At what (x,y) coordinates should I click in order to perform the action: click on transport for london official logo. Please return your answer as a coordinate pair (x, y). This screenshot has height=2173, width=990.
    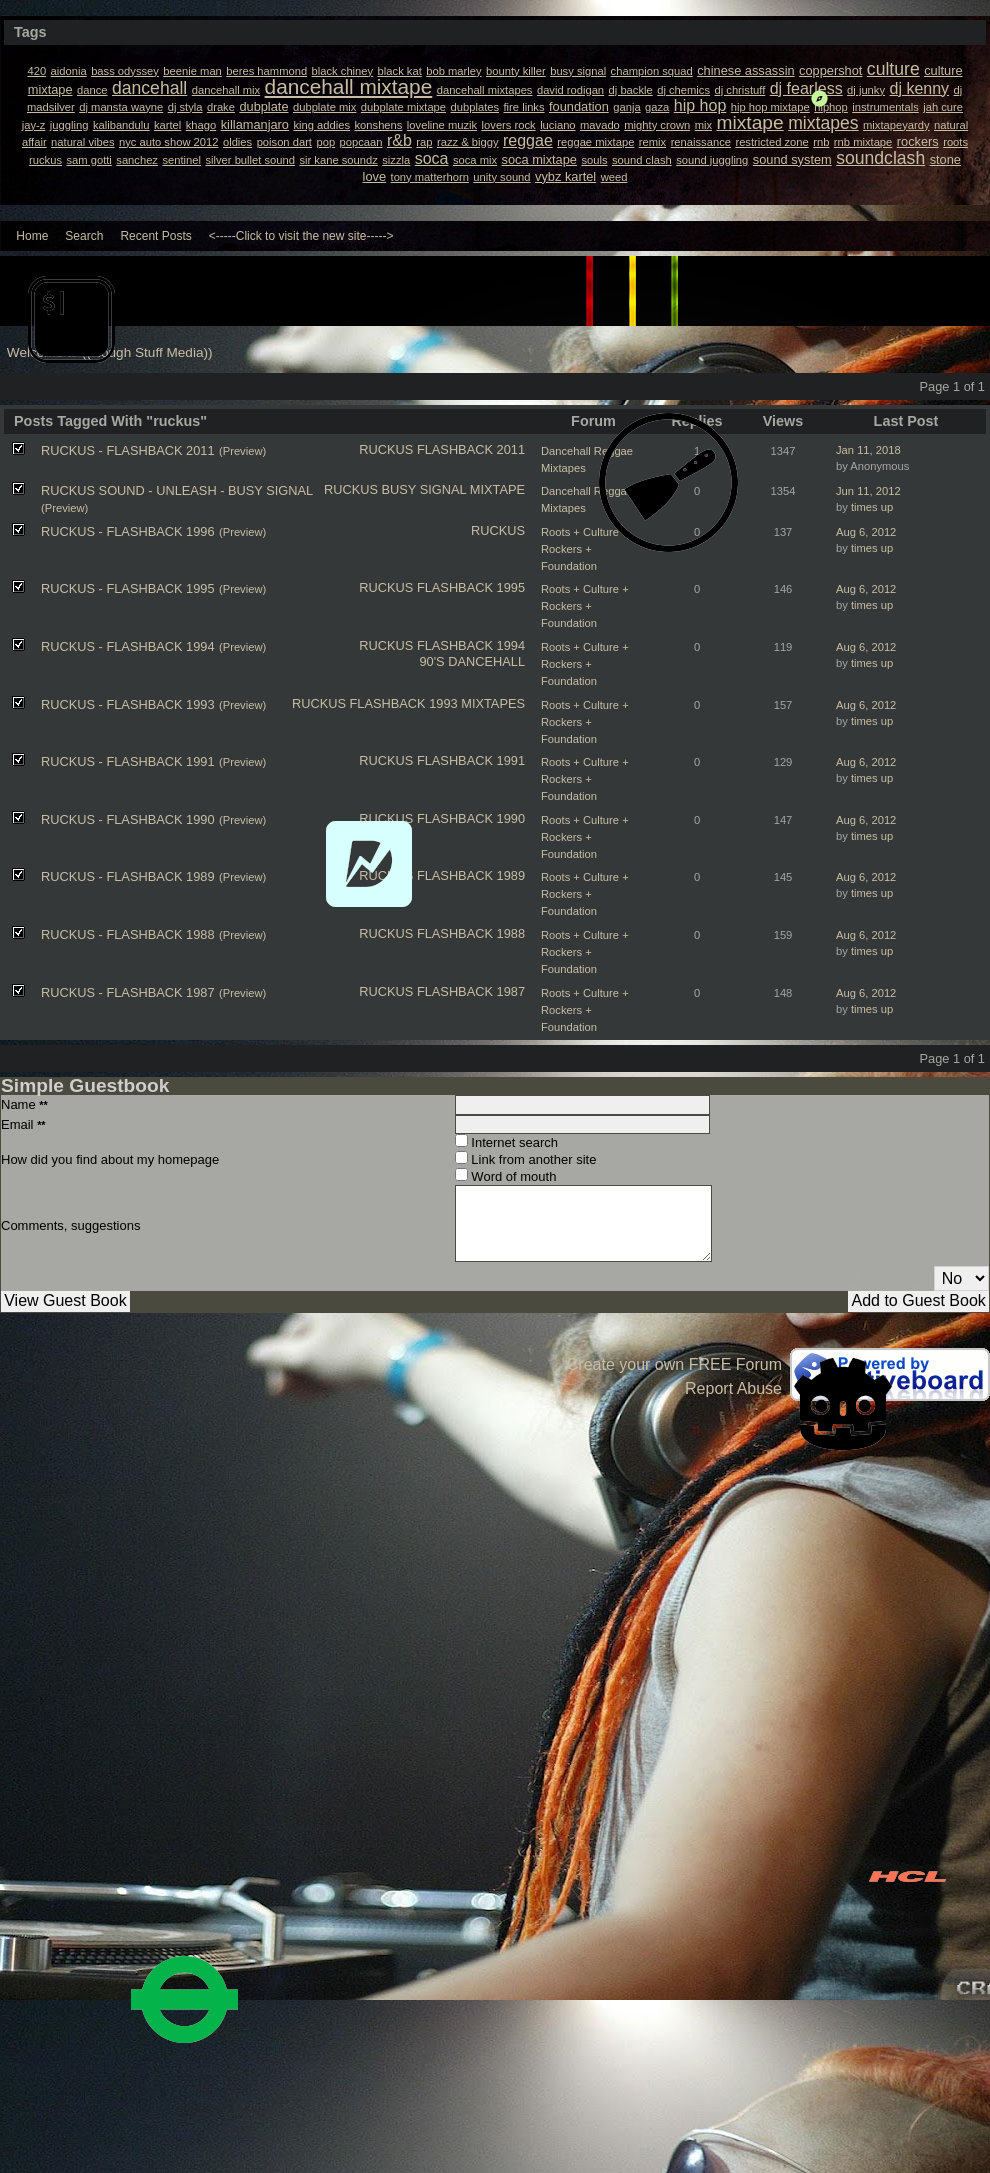
    Looking at the image, I should click on (184, 1999).